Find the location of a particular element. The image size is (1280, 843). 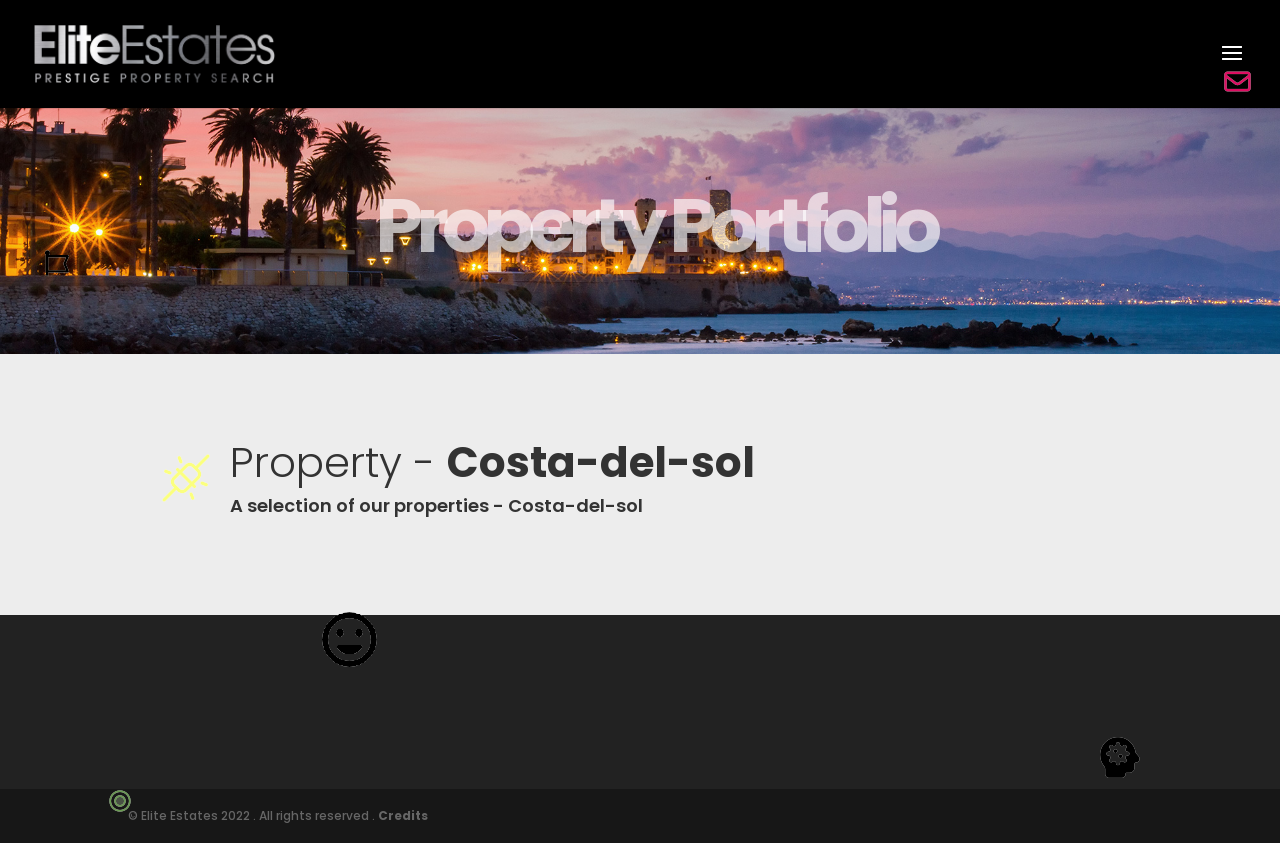

indicates an active connection or paired devices is located at coordinates (186, 478).